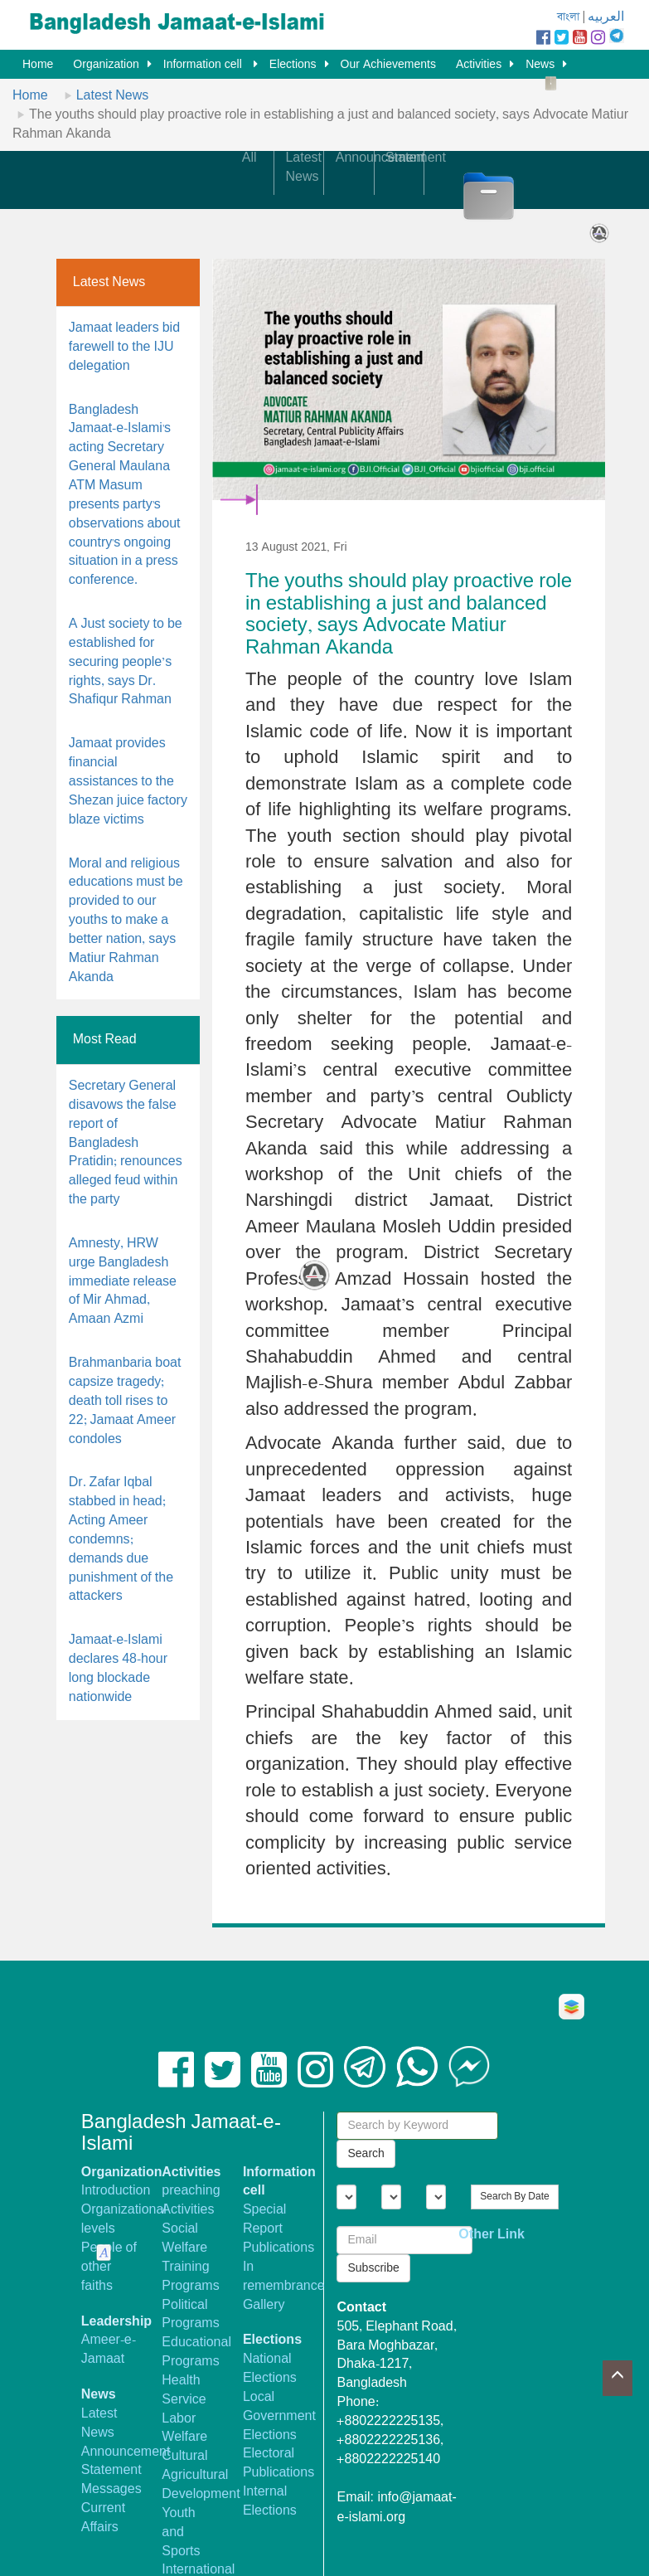 The image size is (649, 2576). What do you see at coordinates (314, 1275) in the screenshot?
I see `open software updater application` at bounding box center [314, 1275].